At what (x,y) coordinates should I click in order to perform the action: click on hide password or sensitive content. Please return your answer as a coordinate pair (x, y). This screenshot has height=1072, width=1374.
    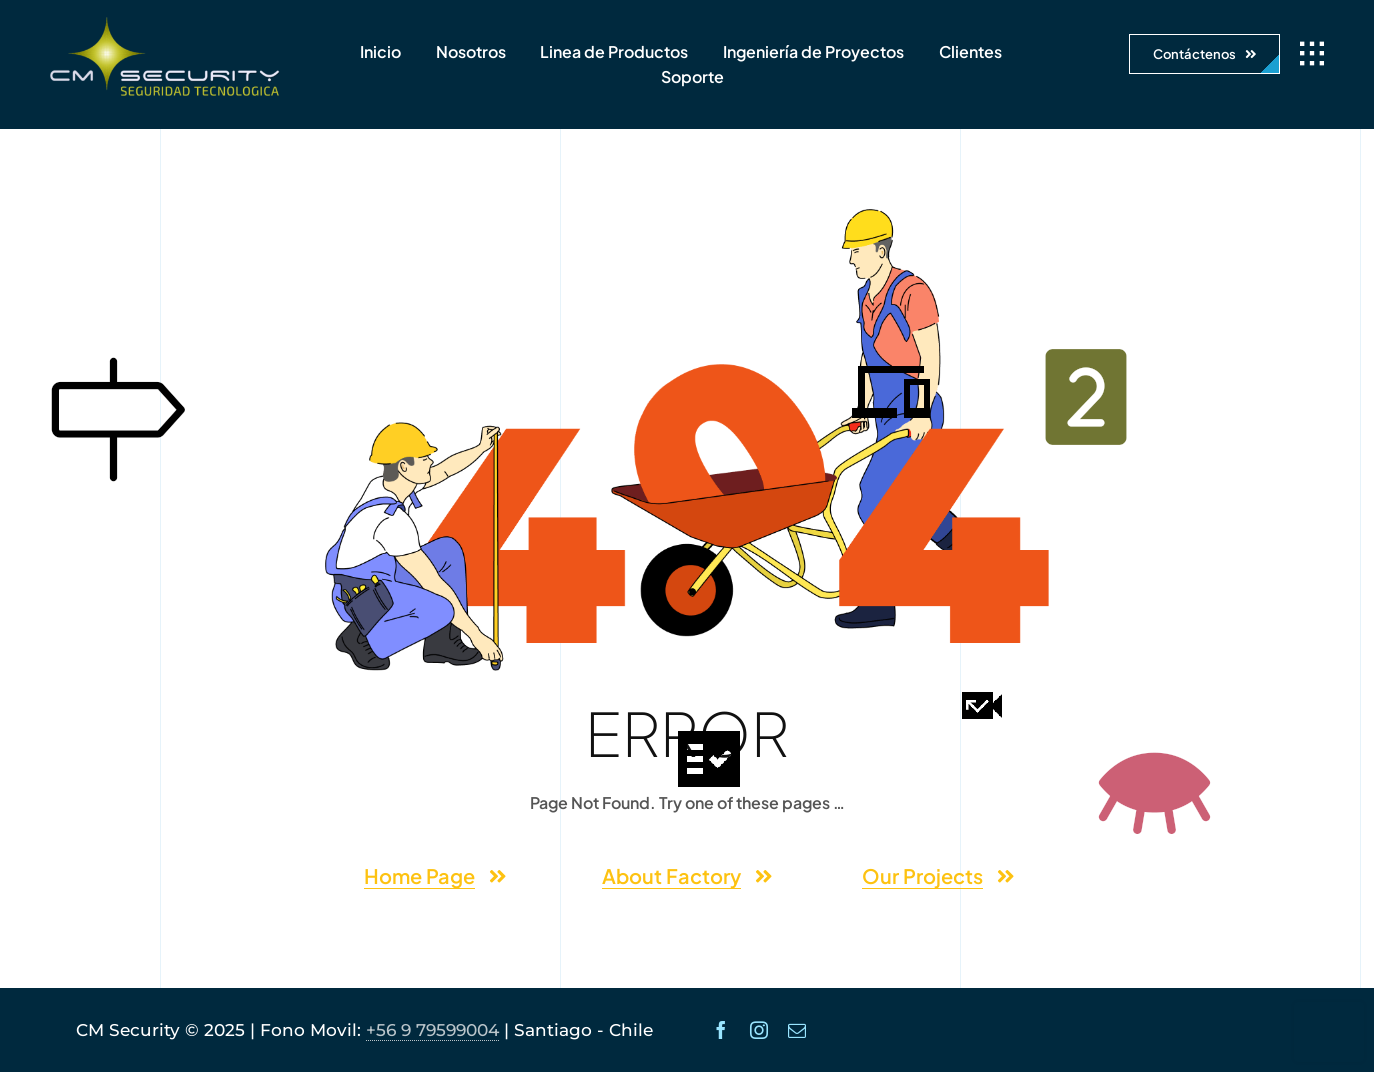
    Looking at the image, I should click on (1154, 795).